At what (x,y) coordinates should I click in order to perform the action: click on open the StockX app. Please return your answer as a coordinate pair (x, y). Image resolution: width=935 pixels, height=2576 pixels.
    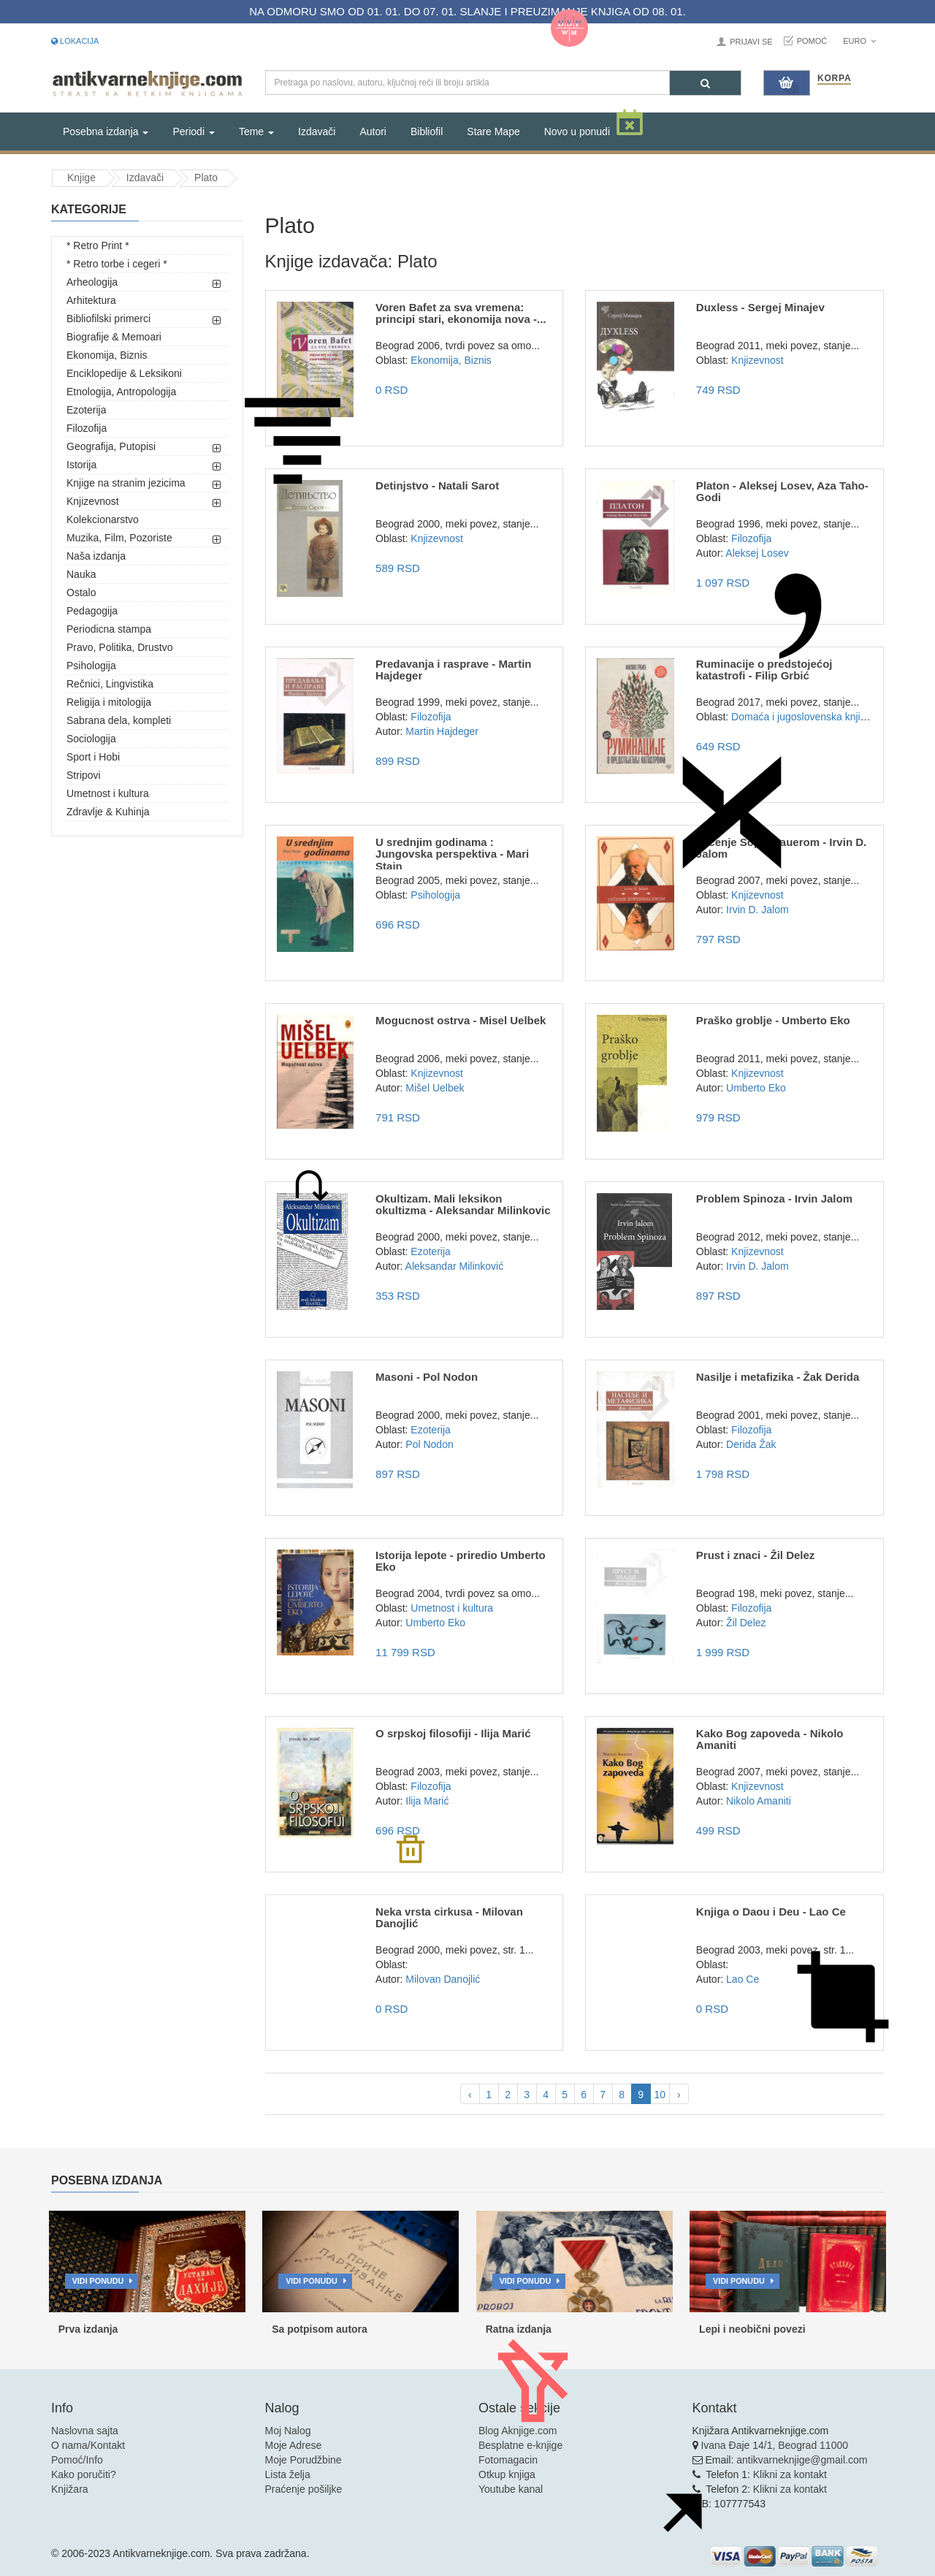
    Looking at the image, I should click on (732, 812).